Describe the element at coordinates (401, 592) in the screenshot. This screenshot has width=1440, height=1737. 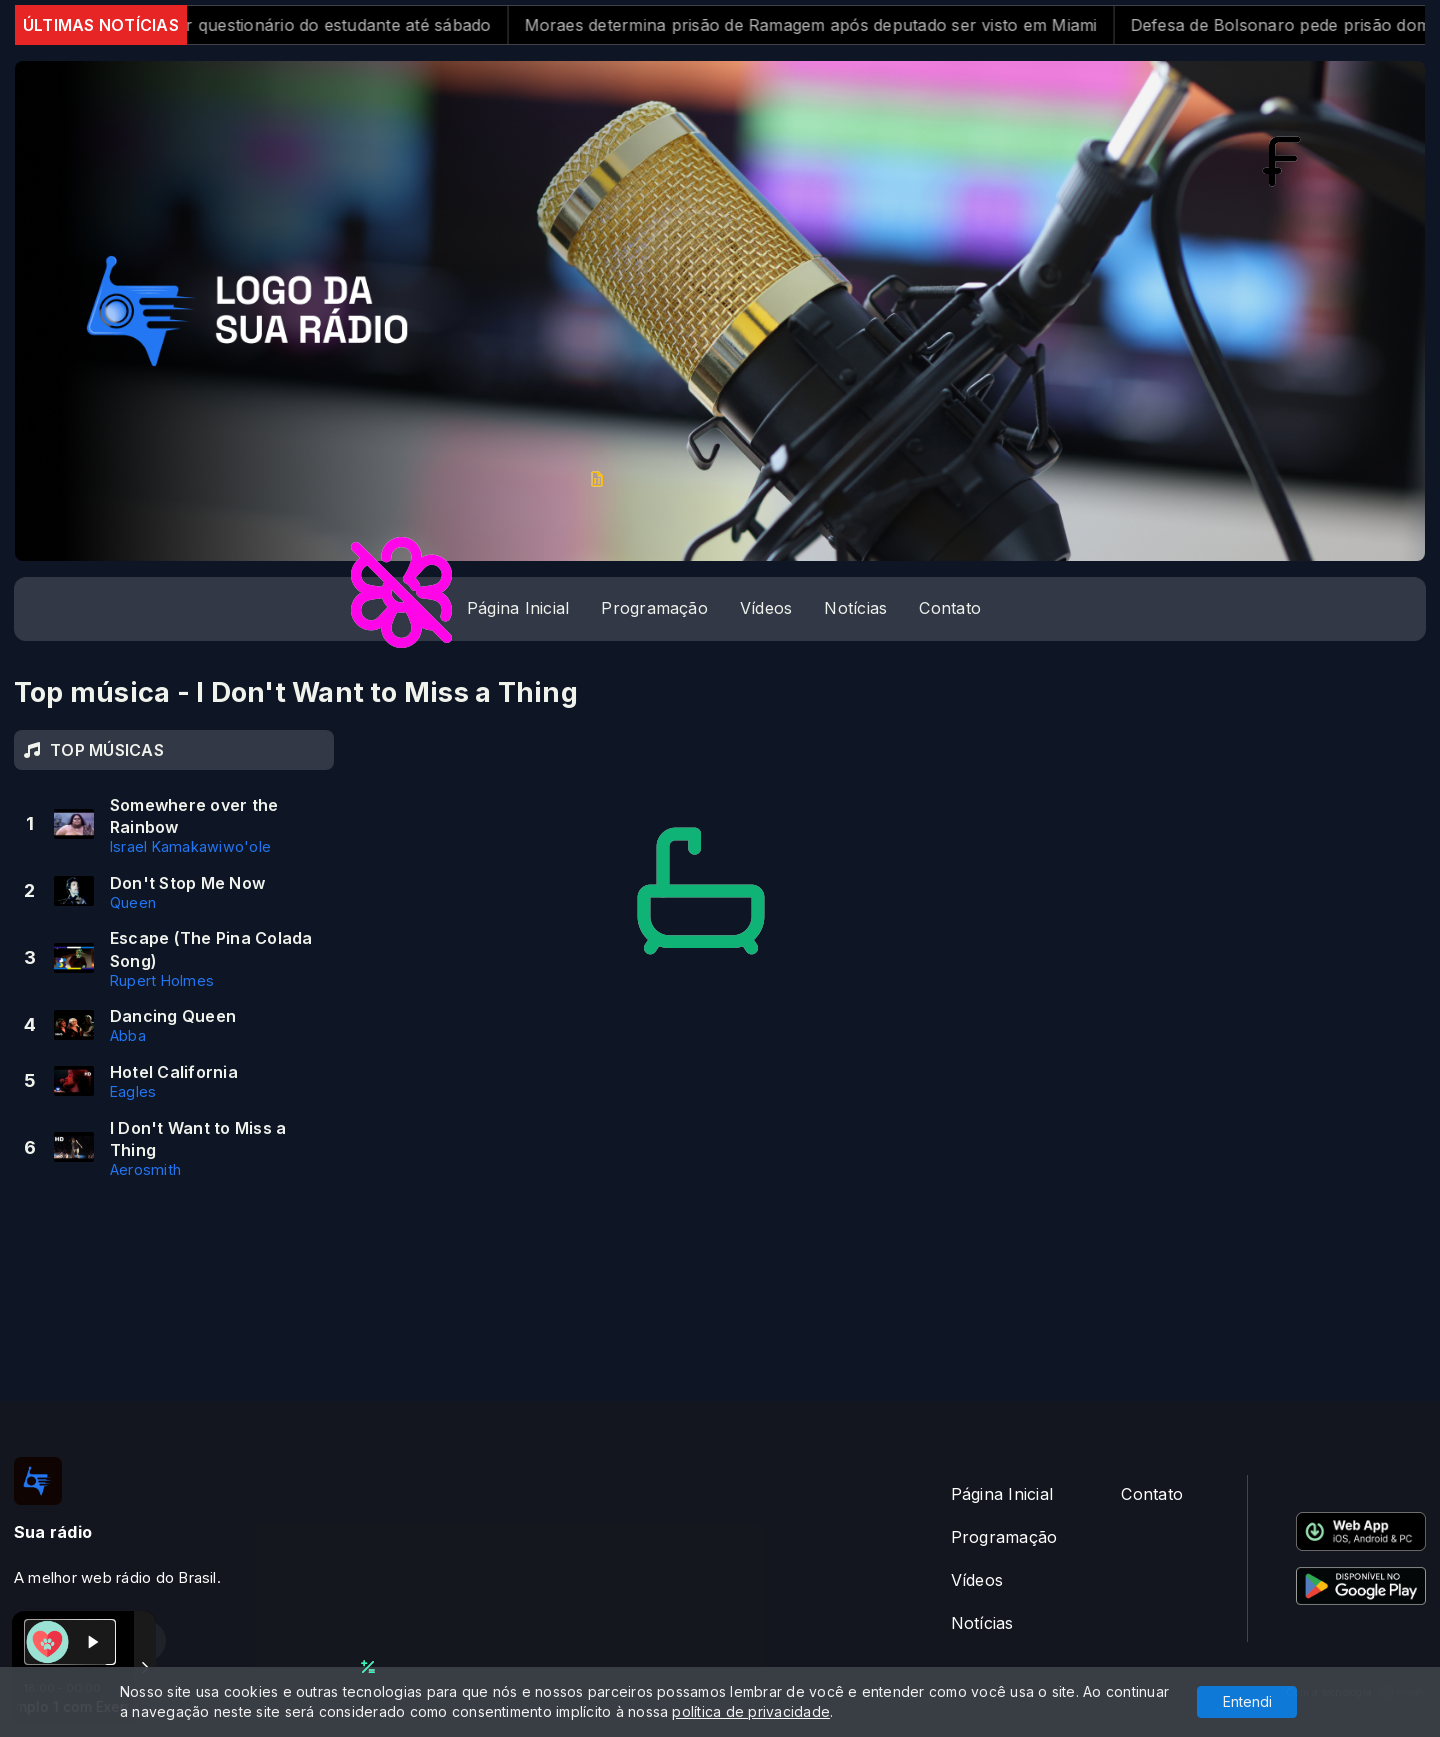
I see `disable or hide floral/nature content` at that location.